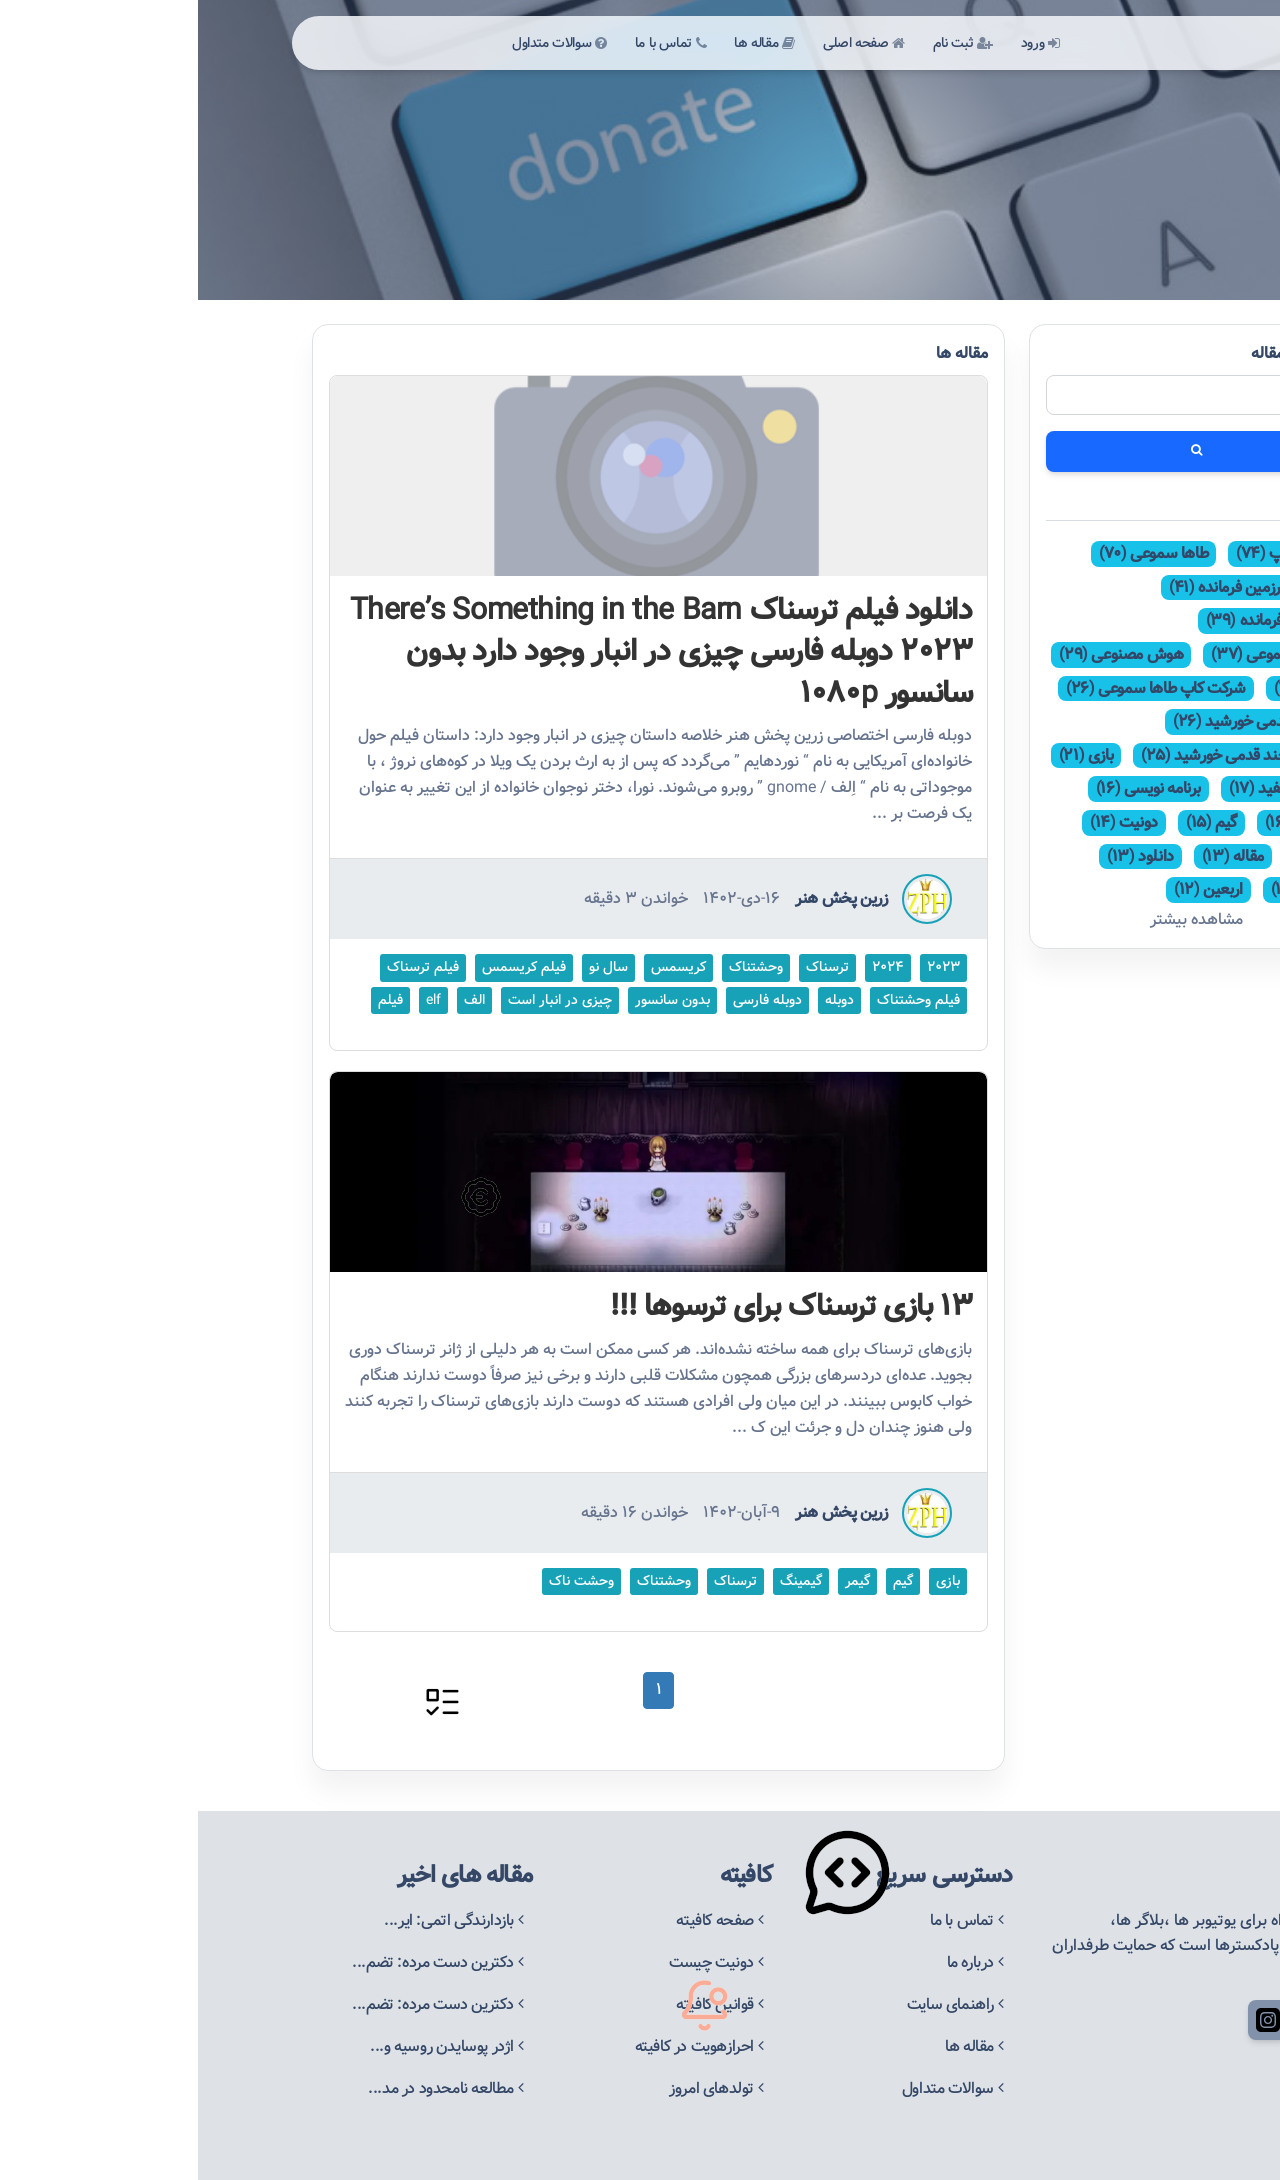 The height and width of the screenshot is (2180, 1280). What do you see at coordinates (481, 1197) in the screenshot?
I see `indicates euro currency or pricing` at bounding box center [481, 1197].